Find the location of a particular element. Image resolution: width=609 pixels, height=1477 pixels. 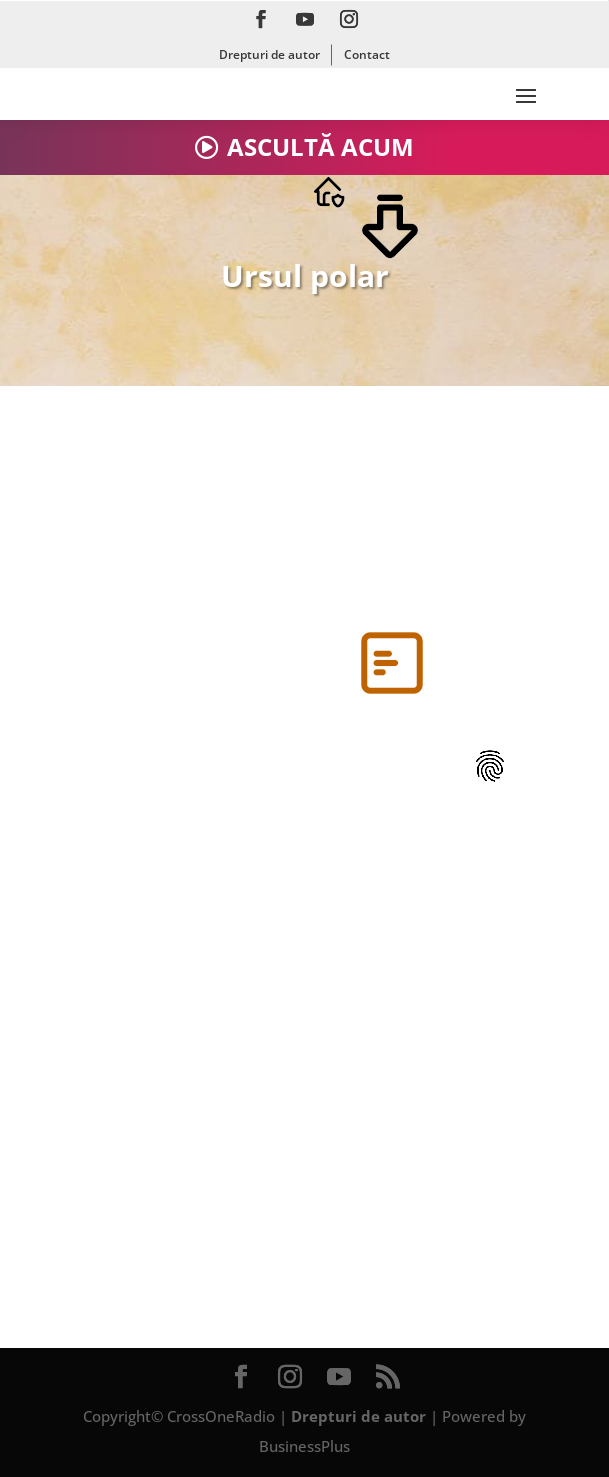

authenticate with fingerprint is located at coordinates (490, 766).